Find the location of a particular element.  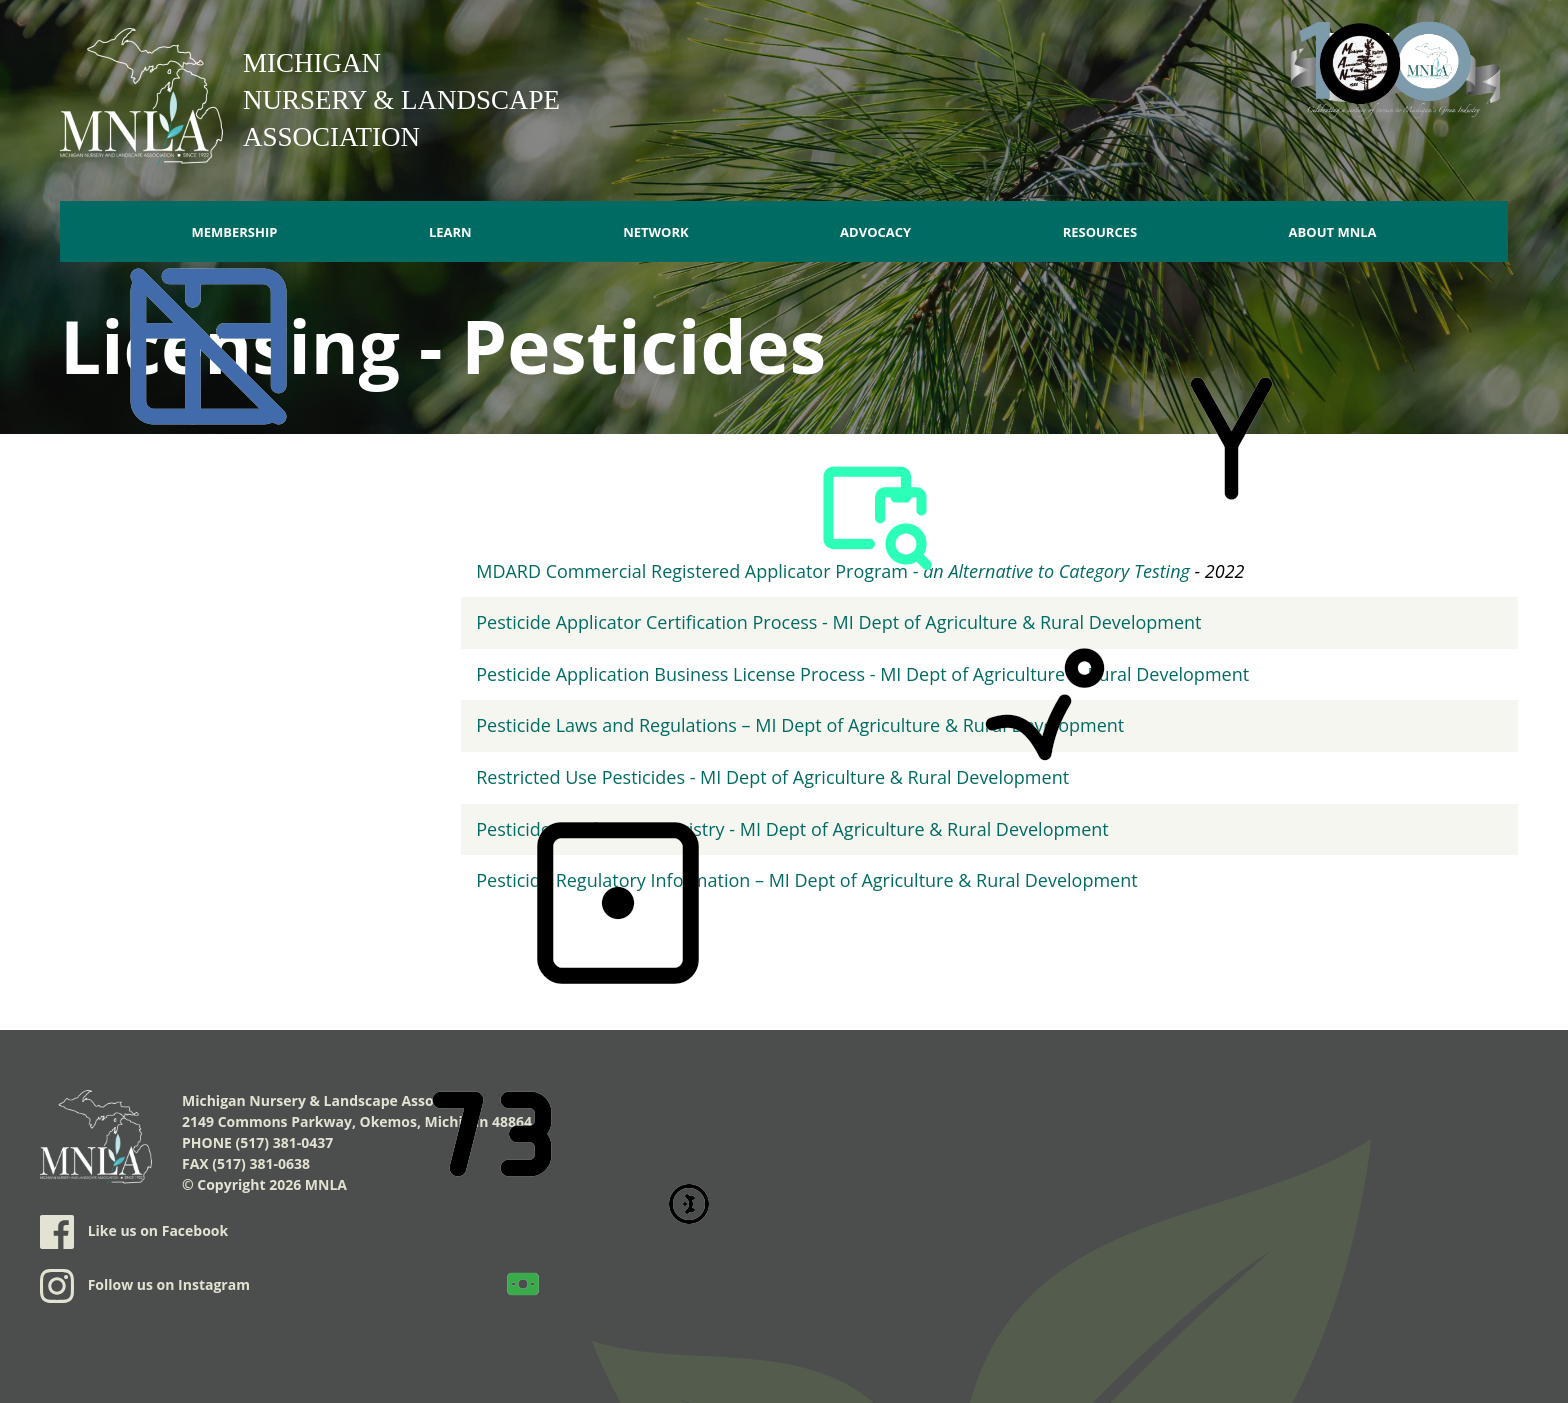

disable table view is located at coordinates (208, 346).